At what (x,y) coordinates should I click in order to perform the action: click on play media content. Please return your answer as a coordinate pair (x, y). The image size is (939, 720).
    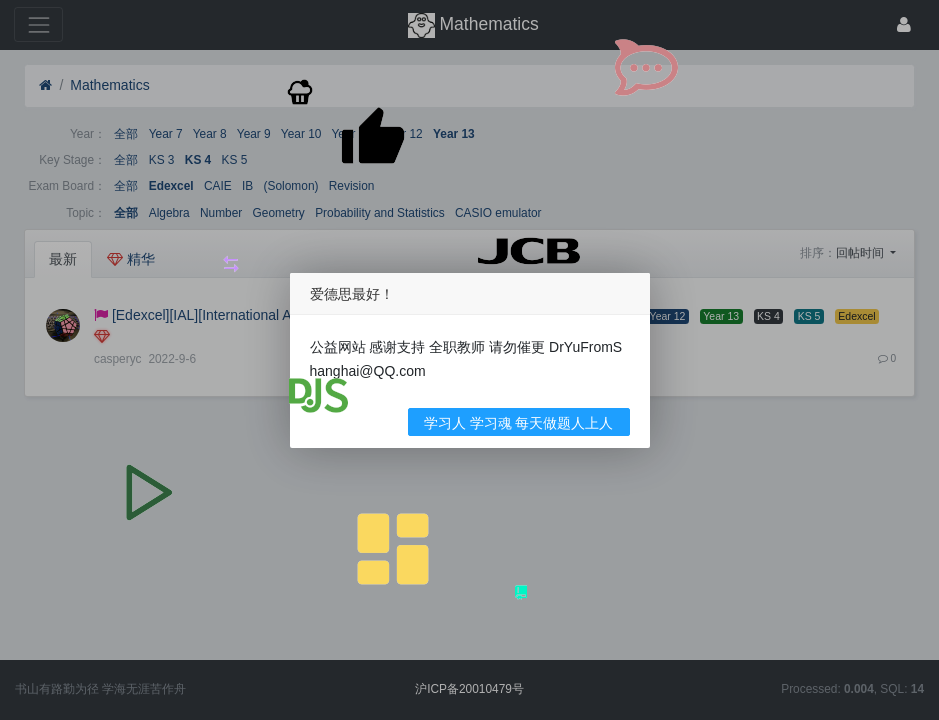
    Looking at the image, I should click on (144, 492).